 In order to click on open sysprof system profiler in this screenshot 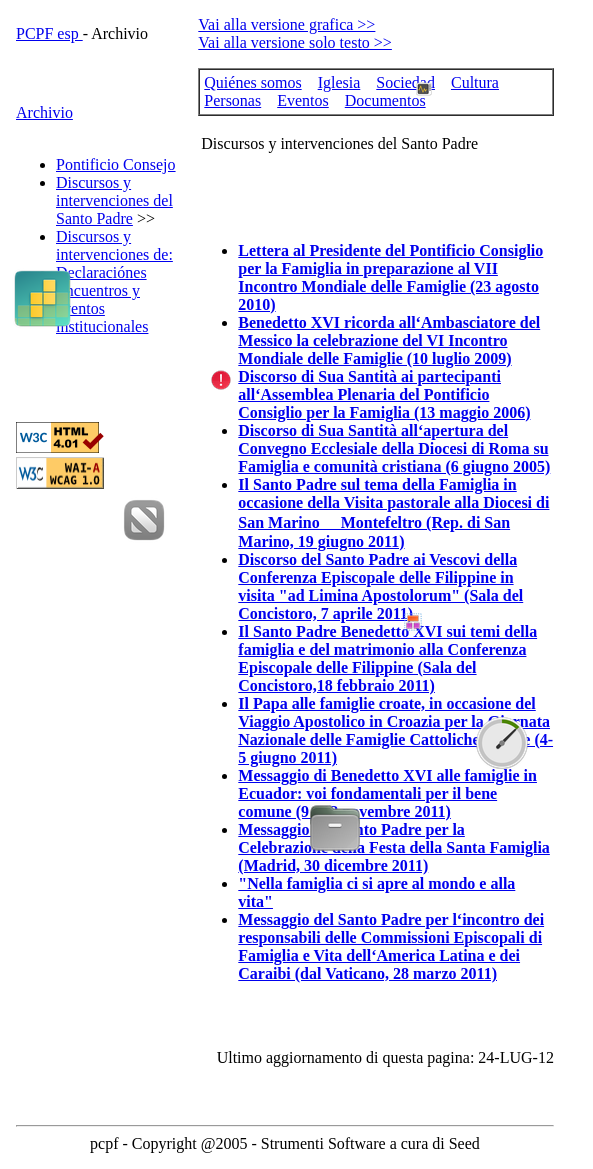, I will do `click(502, 743)`.